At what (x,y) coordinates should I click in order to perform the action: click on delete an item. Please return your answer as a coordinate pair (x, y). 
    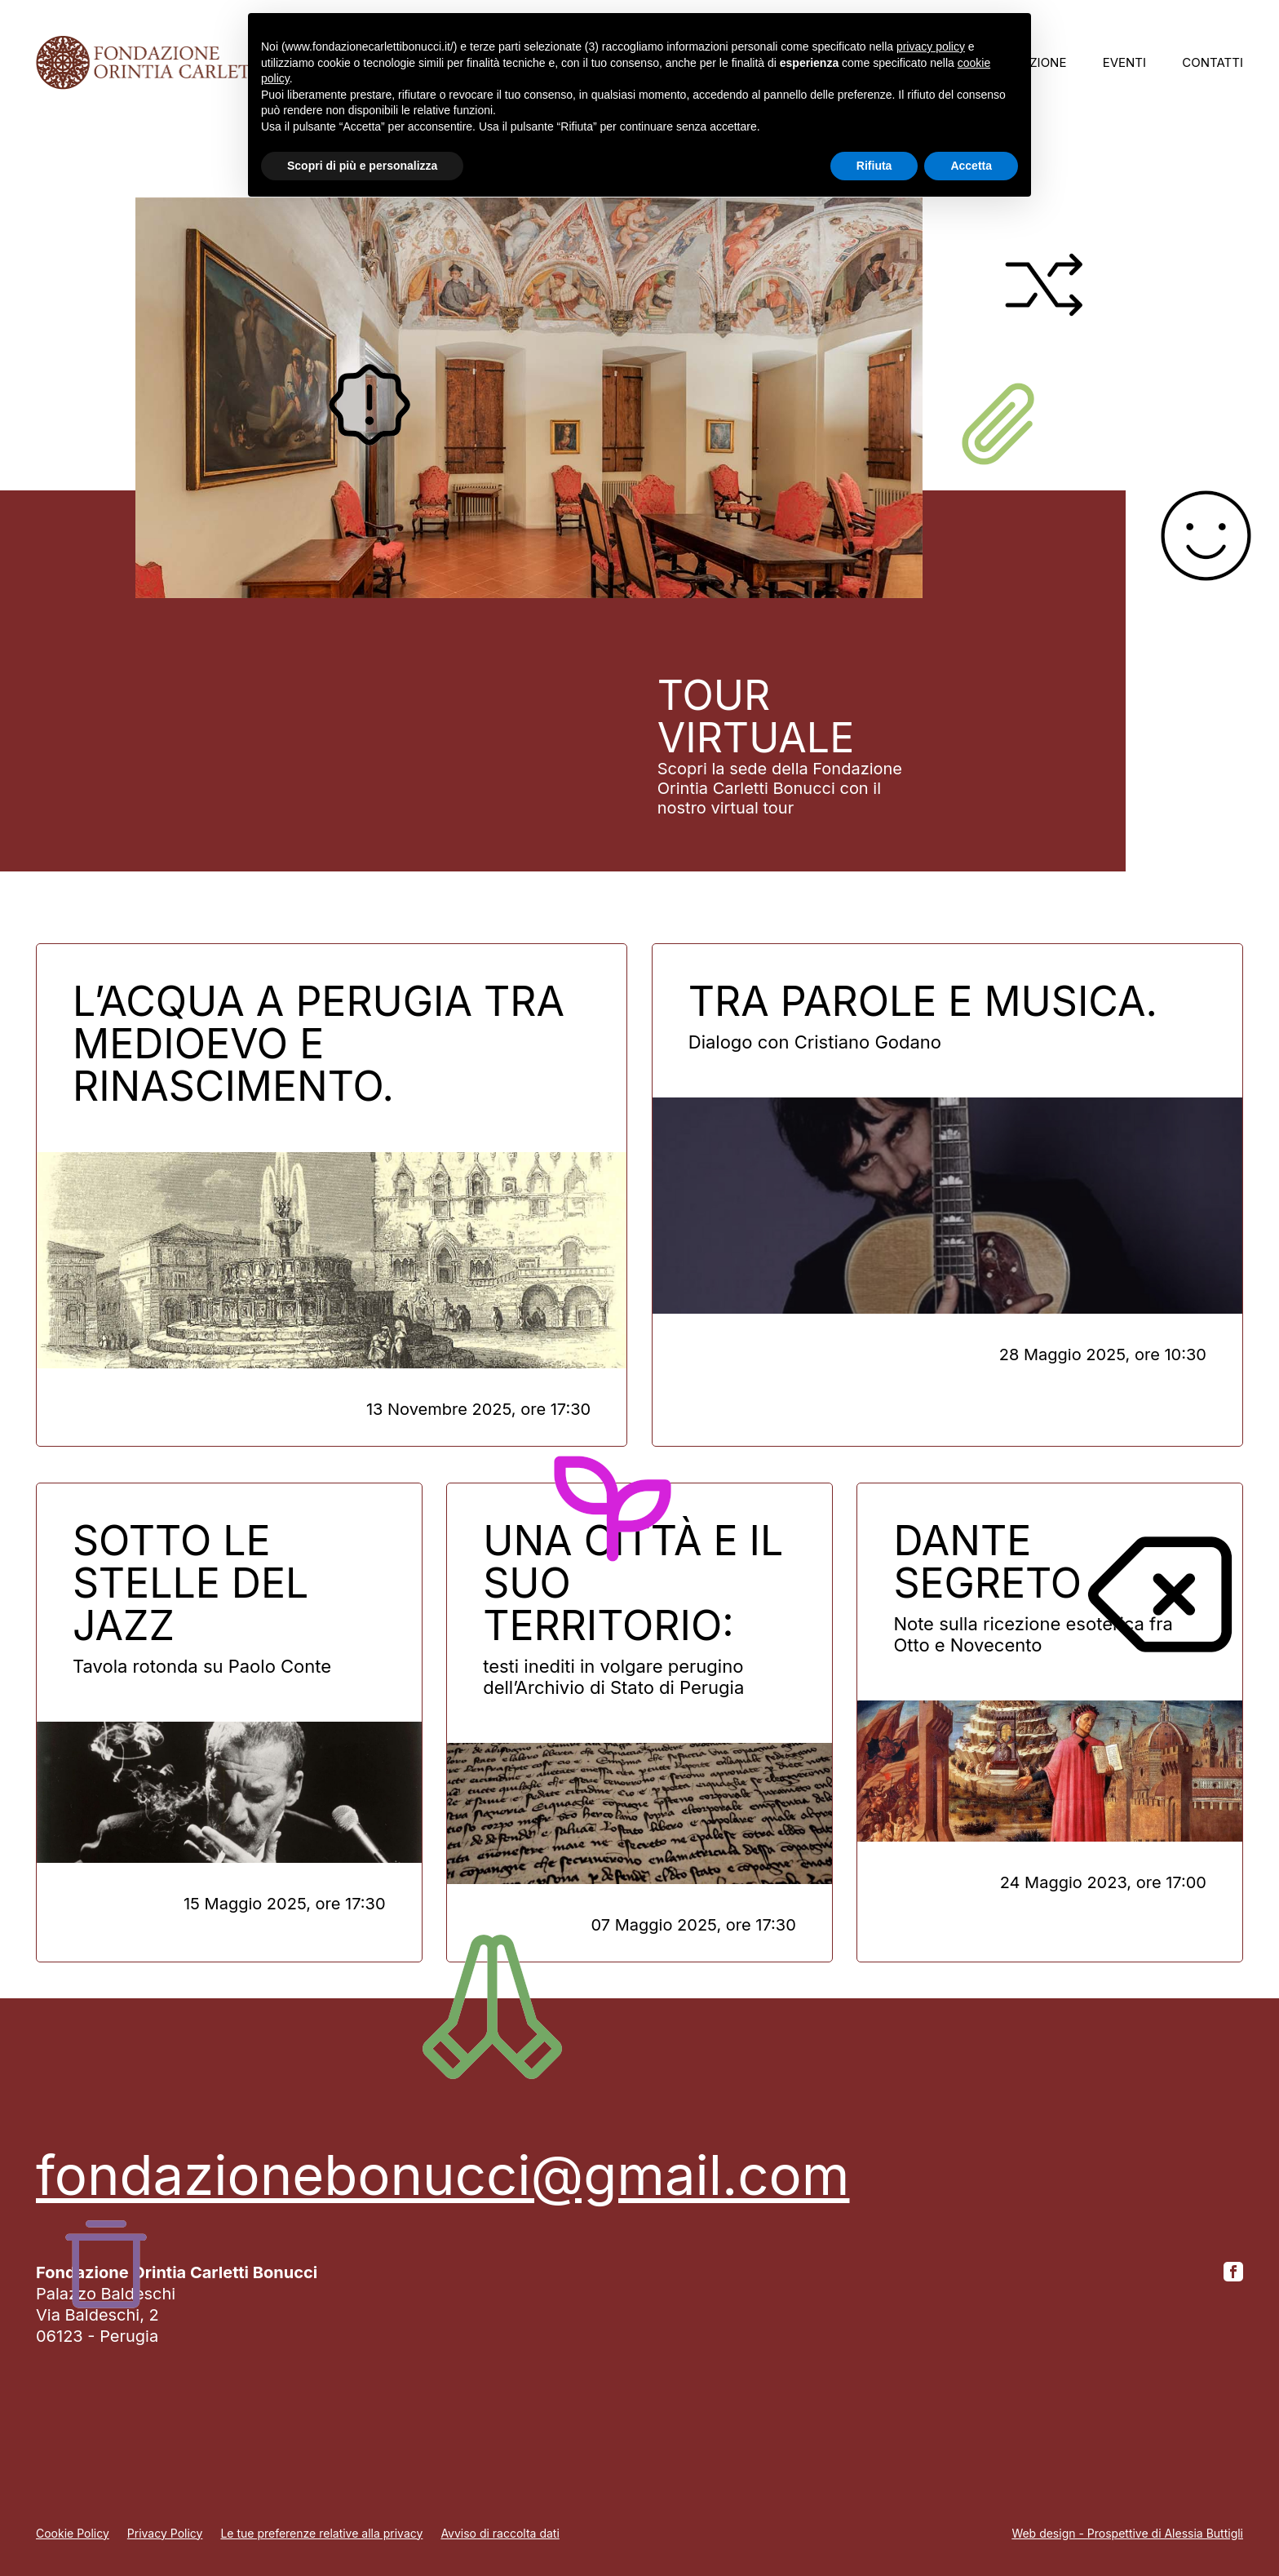
    Looking at the image, I should click on (106, 2268).